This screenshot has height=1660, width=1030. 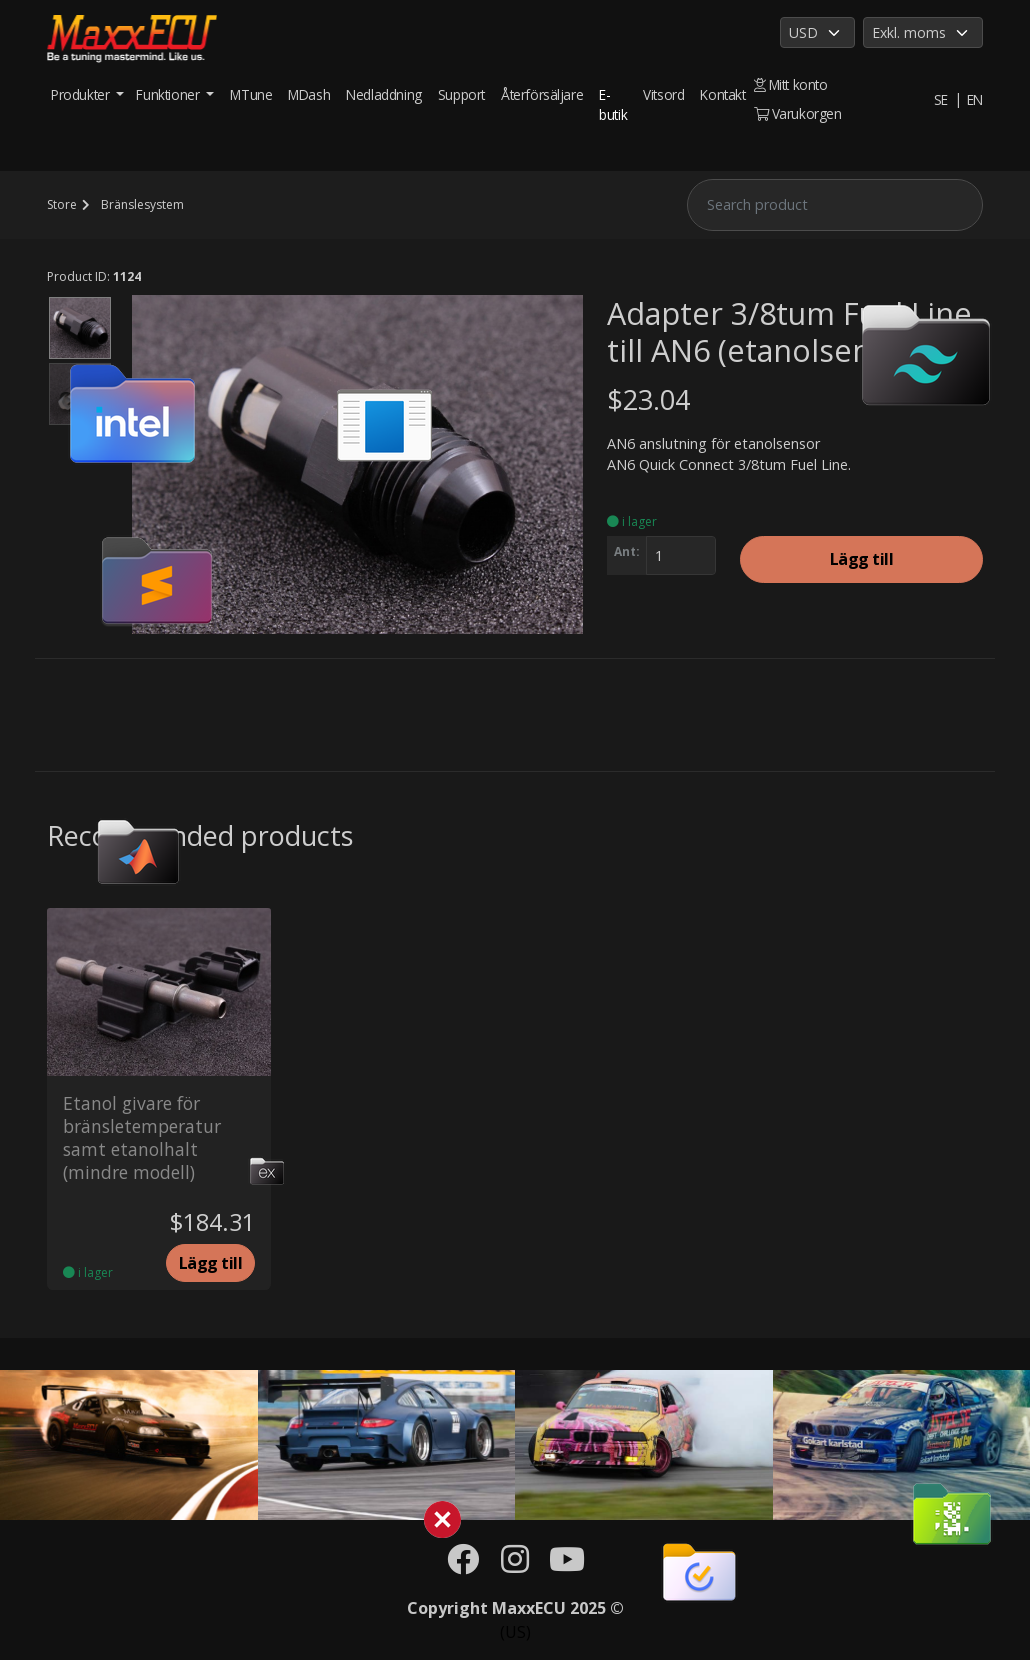 I want to click on stop or cancel the current action, so click(x=442, y=1519).